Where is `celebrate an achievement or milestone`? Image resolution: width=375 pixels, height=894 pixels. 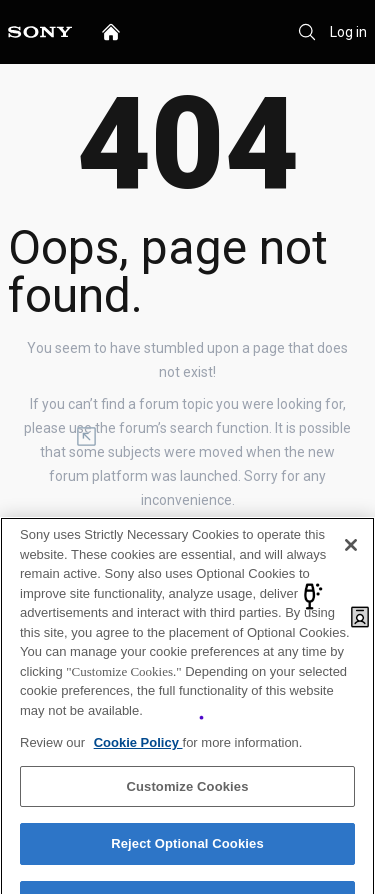
celebrate an achievement or milestone is located at coordinates (310, 596).